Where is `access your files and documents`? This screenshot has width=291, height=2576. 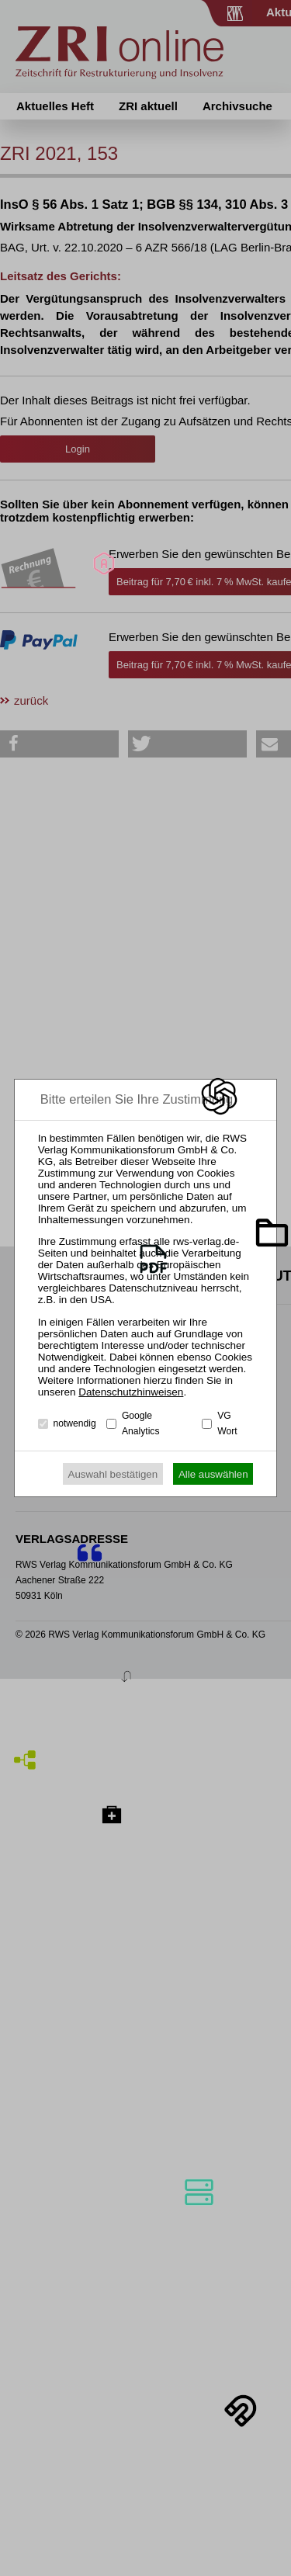 access your files and documents is located at coordinates (272, 1233).